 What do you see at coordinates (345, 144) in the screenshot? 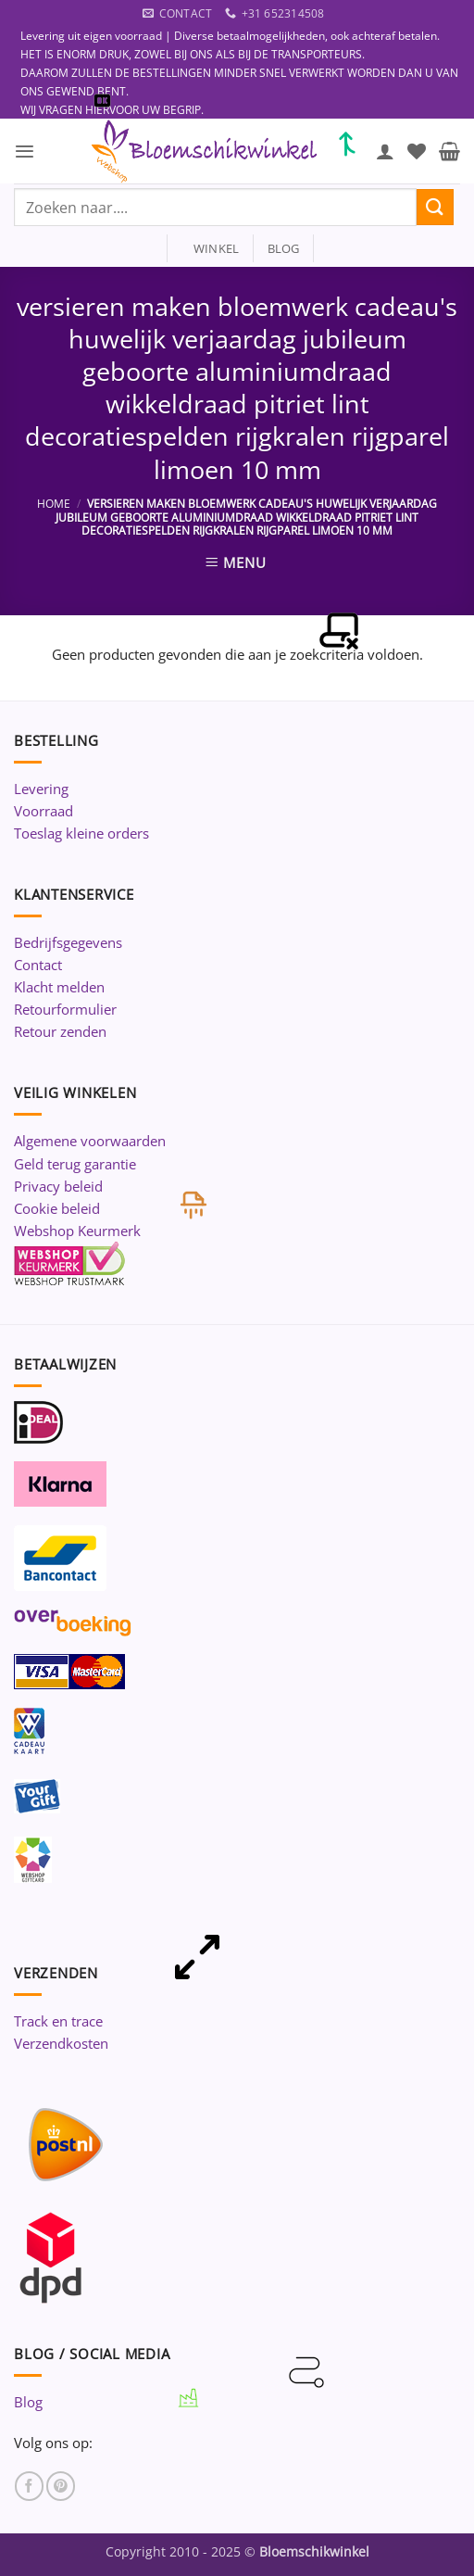
I see `merge lanes or paths to the right` at bounding box center [345, 144].